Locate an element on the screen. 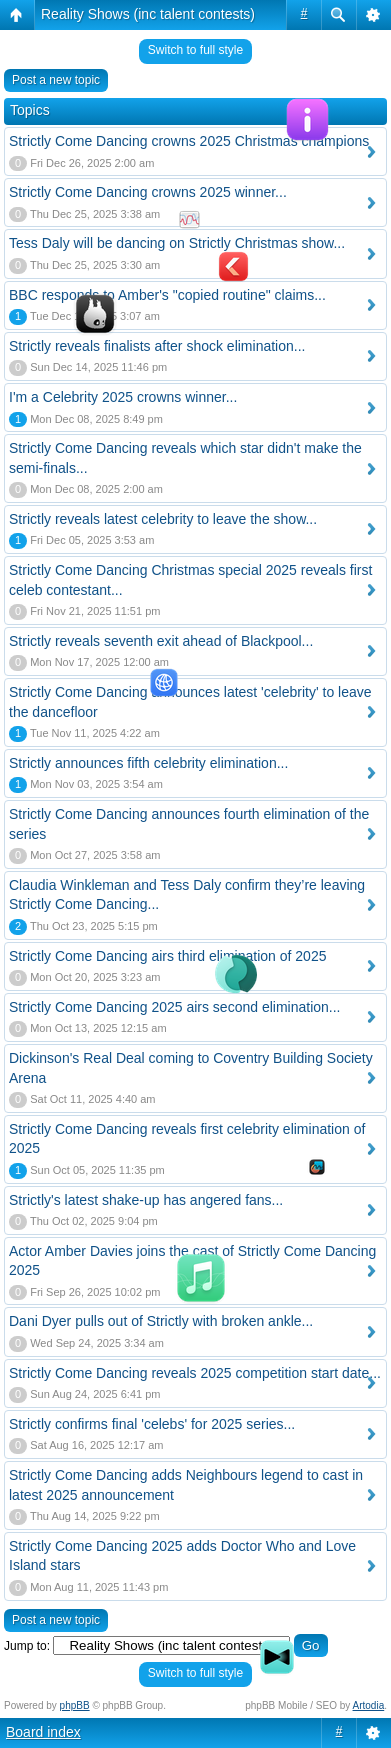 The width and height of the screenshot is (391, 1748). open voice assistant app is located at coordinates (236, 974).